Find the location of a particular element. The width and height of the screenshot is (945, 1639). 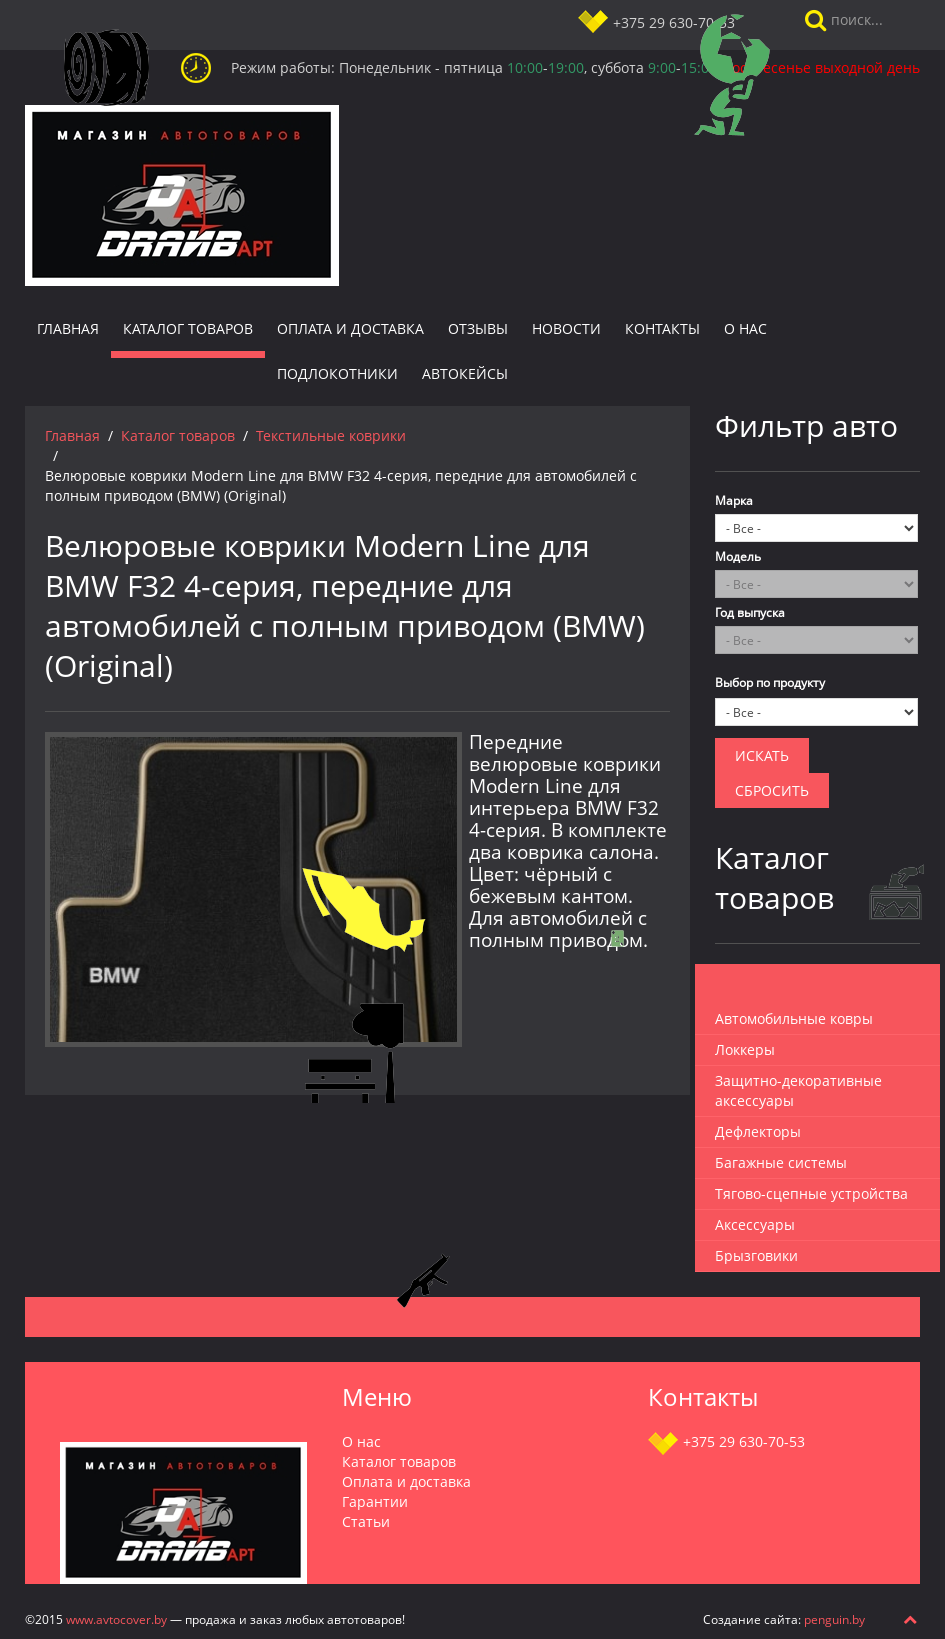

select Mexico as your country or region is located at coordinates (364, 910).